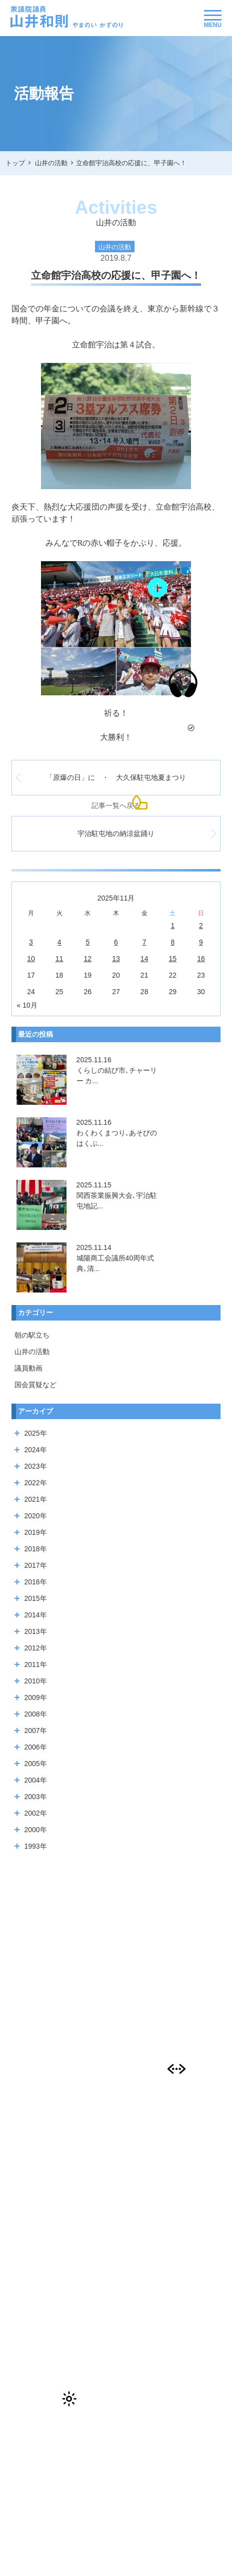 The height and width of the screenshot is (2576, 232). What do you see at coordinates (183, 683) in the screenshot?
I see `contact customer support` at bounding box center [183, 683].